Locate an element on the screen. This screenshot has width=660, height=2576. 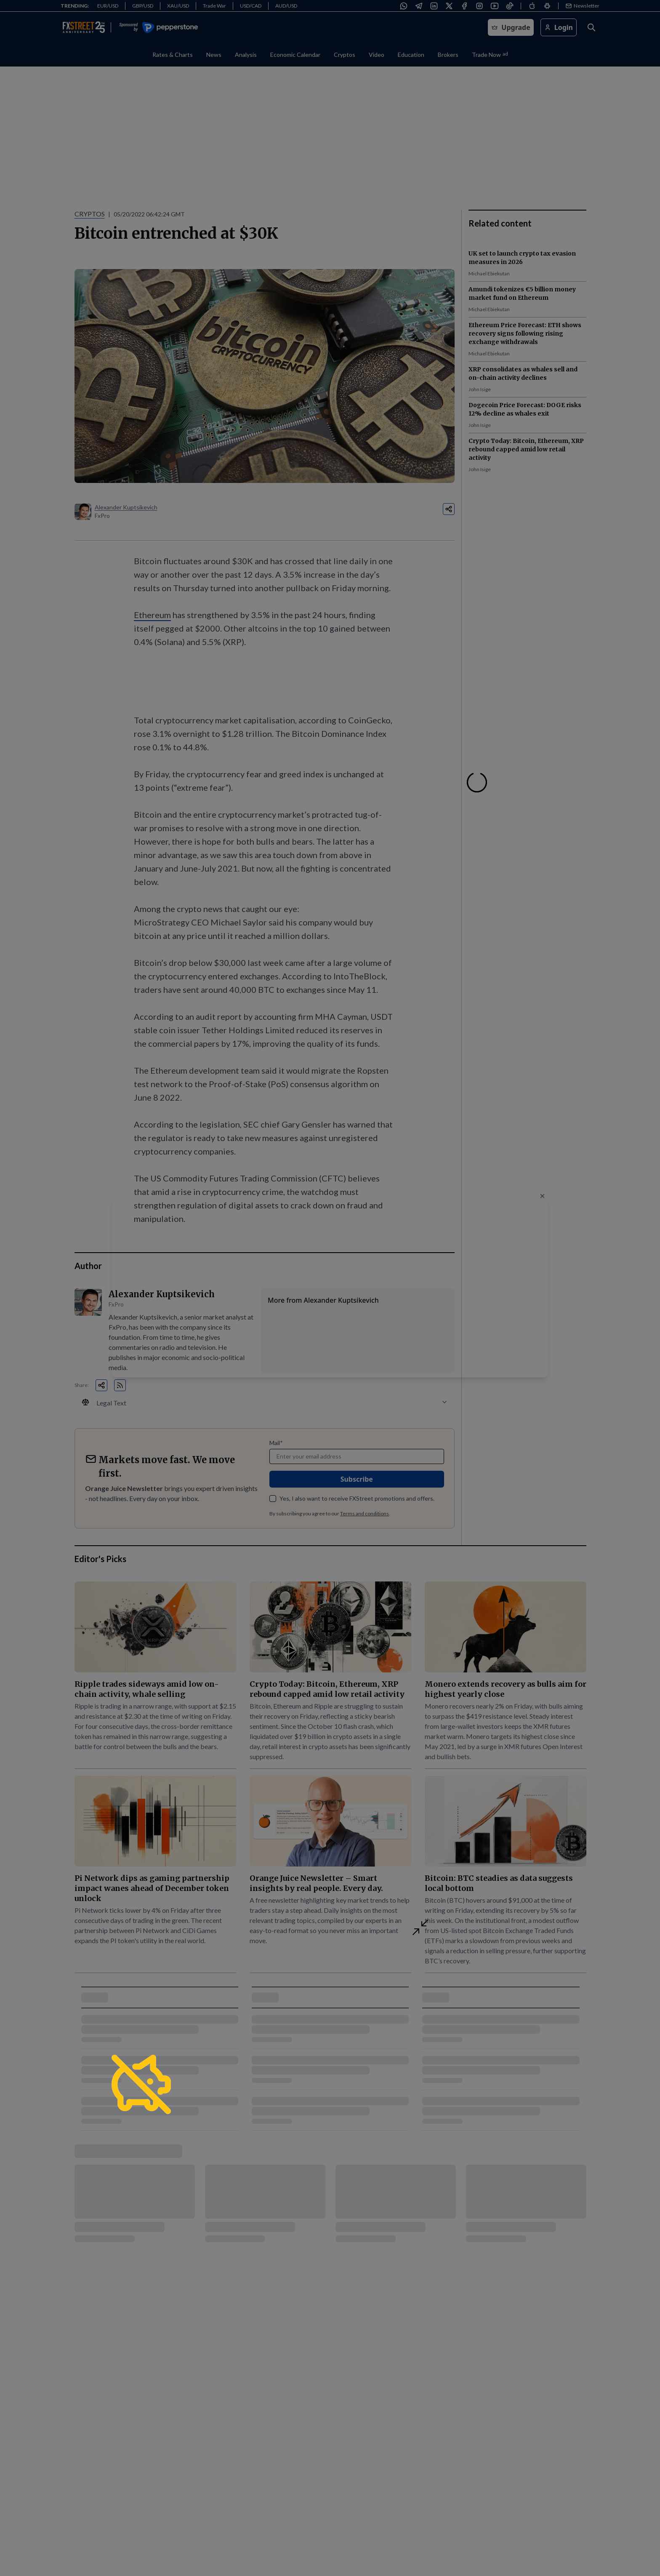
loading or processing in progress is located at coordinates (477, 782).